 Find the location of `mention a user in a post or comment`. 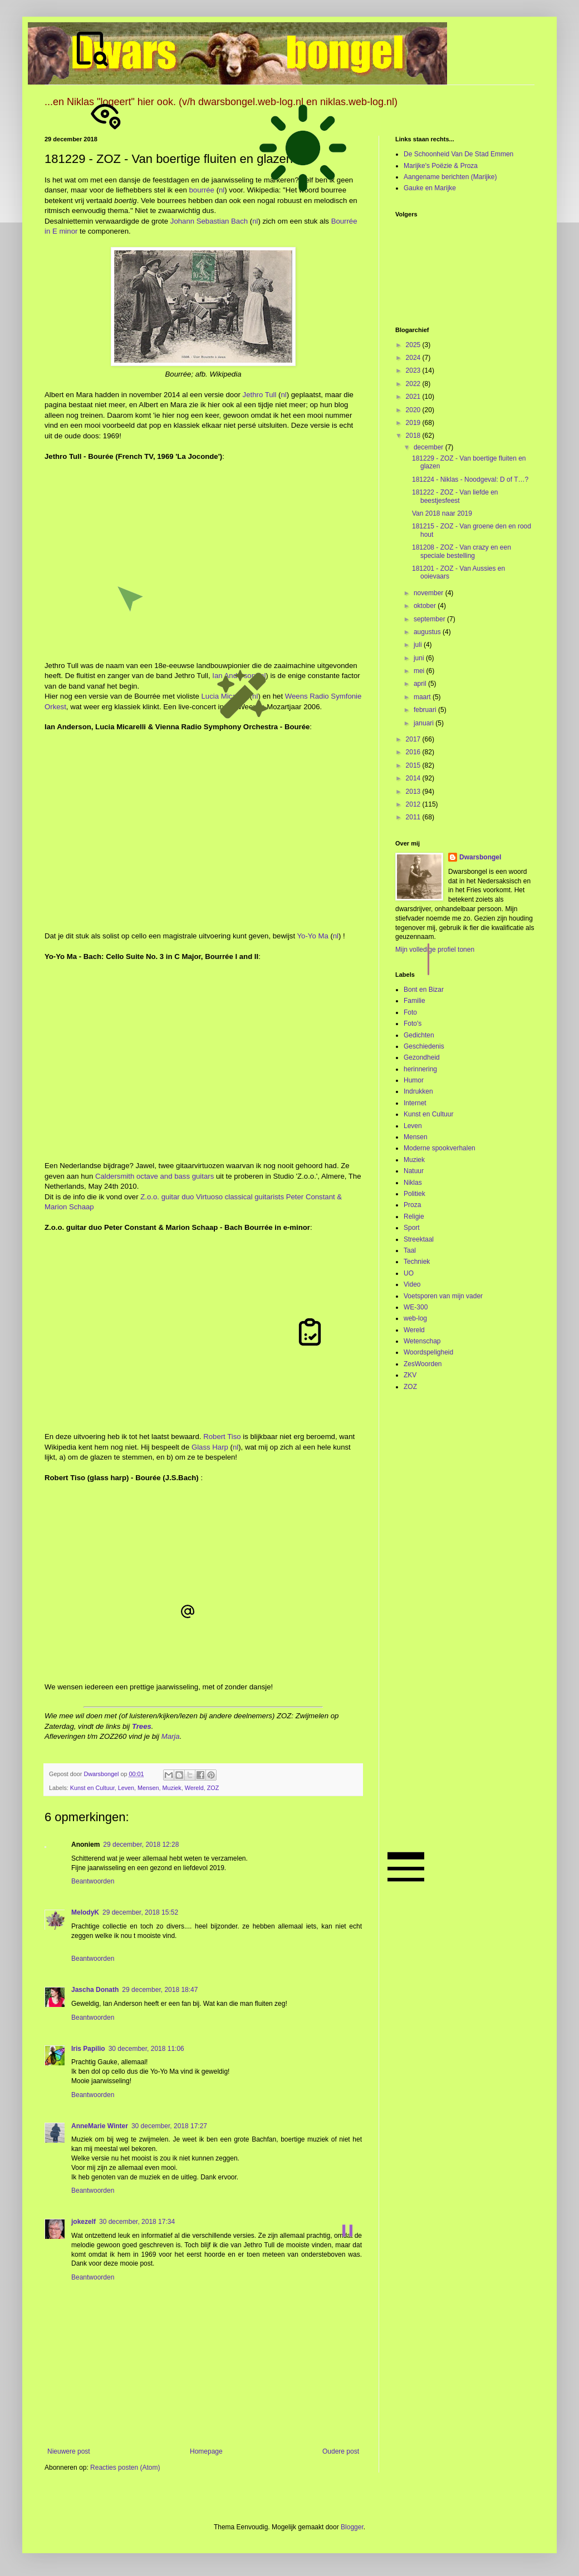

mention a user in a post or comment is located at coordinates (188, 1611).